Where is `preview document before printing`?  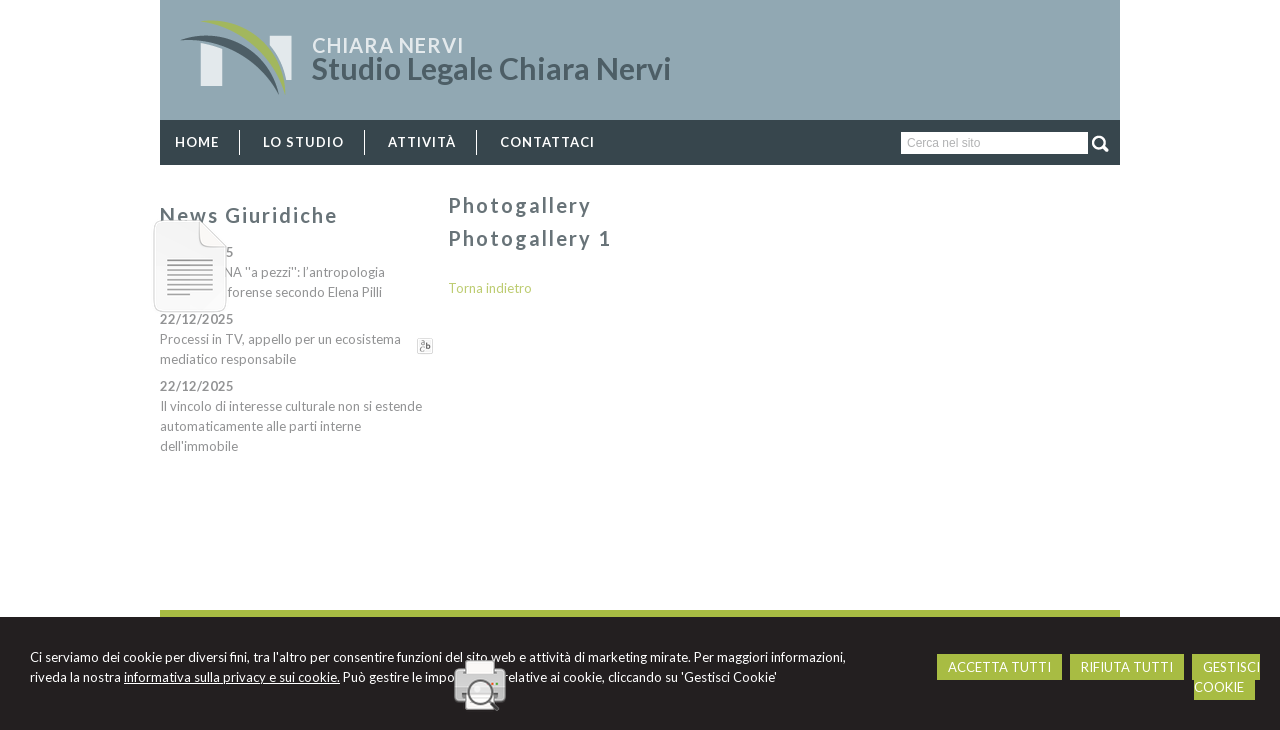 preview document before printing is located at coordinates (480, 685).